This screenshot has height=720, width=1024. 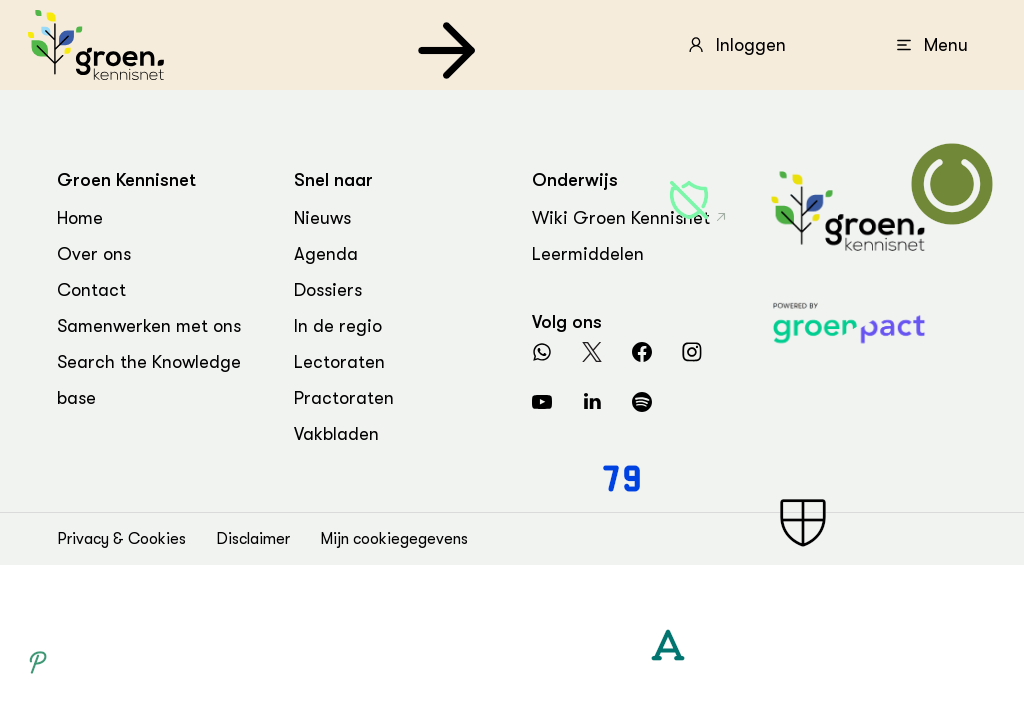 What do you see at coordinates (689, 200) in the screenshot?
I see `disable security protection` at bounding box center [689, 200].